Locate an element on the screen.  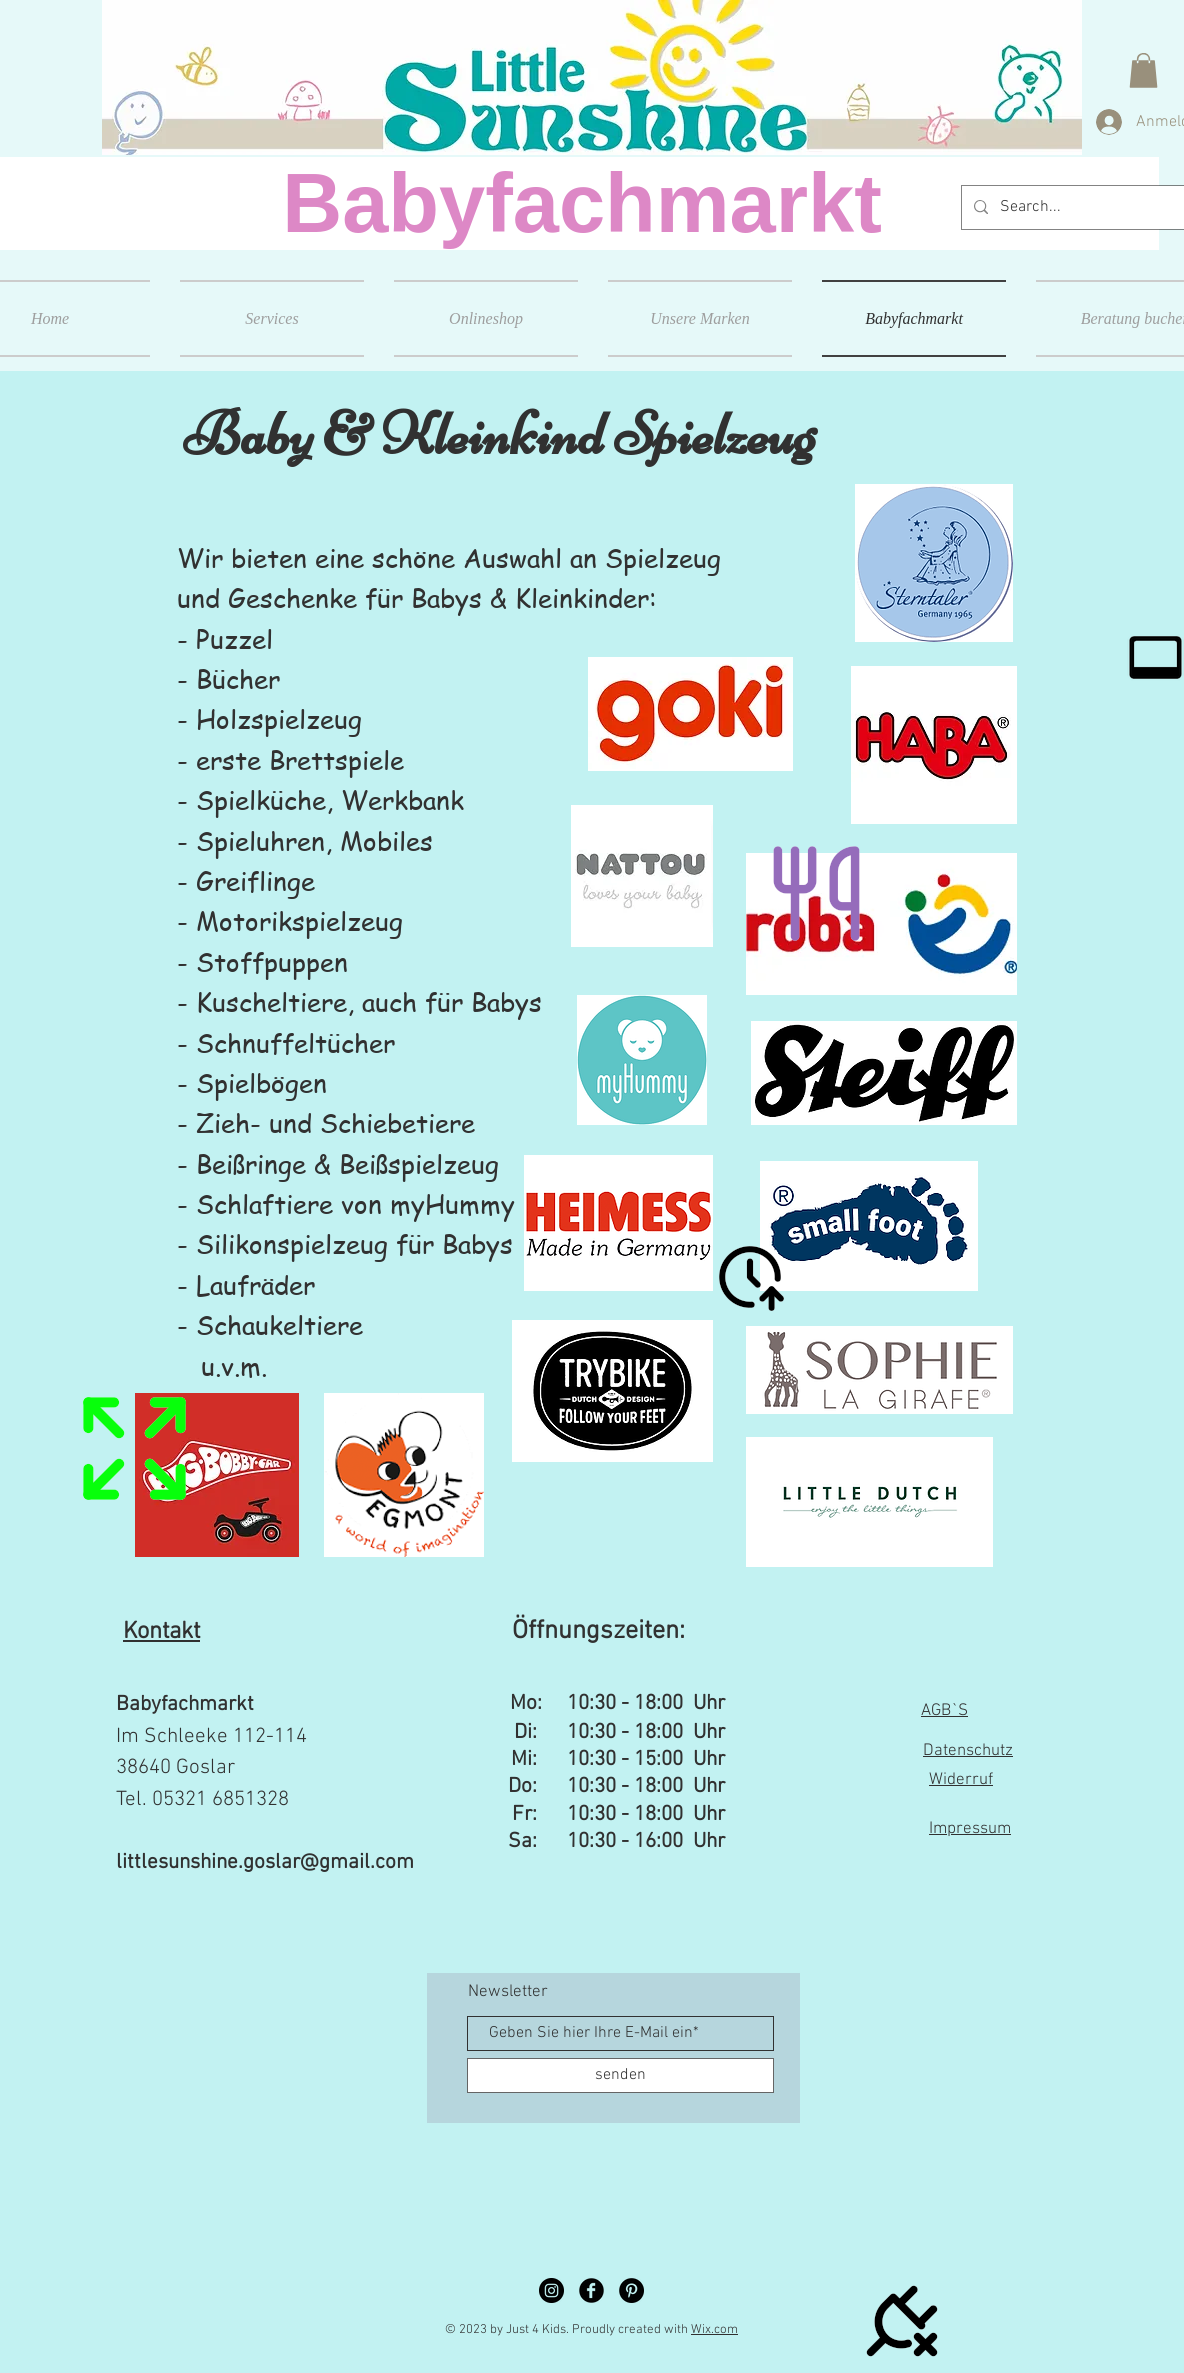
expand to fullscreen mode is located at coordinates (134, 1448).